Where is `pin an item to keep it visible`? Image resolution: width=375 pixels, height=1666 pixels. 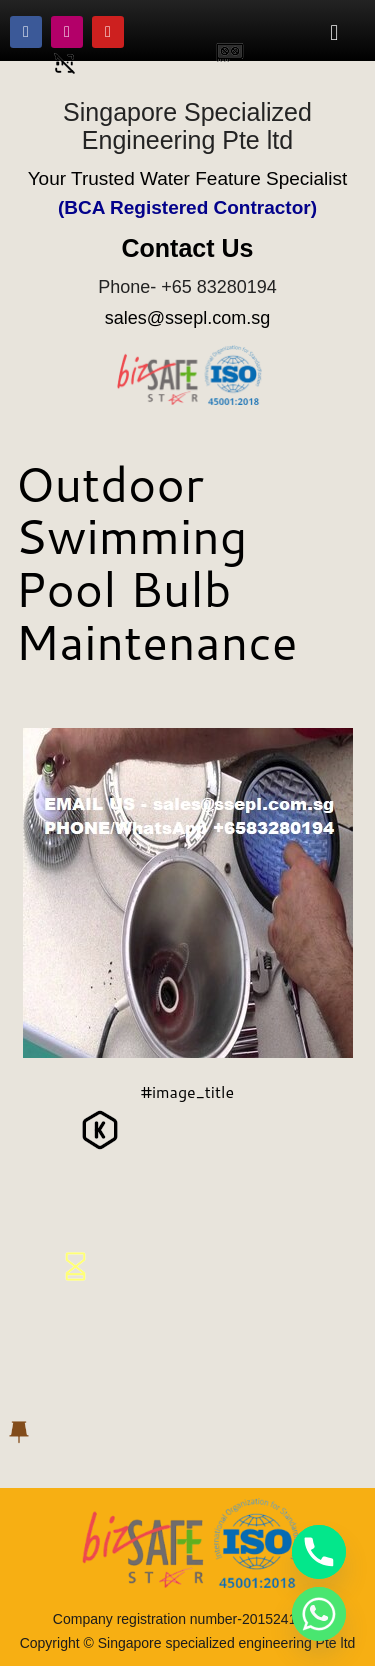
pin an item to keep it visible is located at coordinates (19, 1431).